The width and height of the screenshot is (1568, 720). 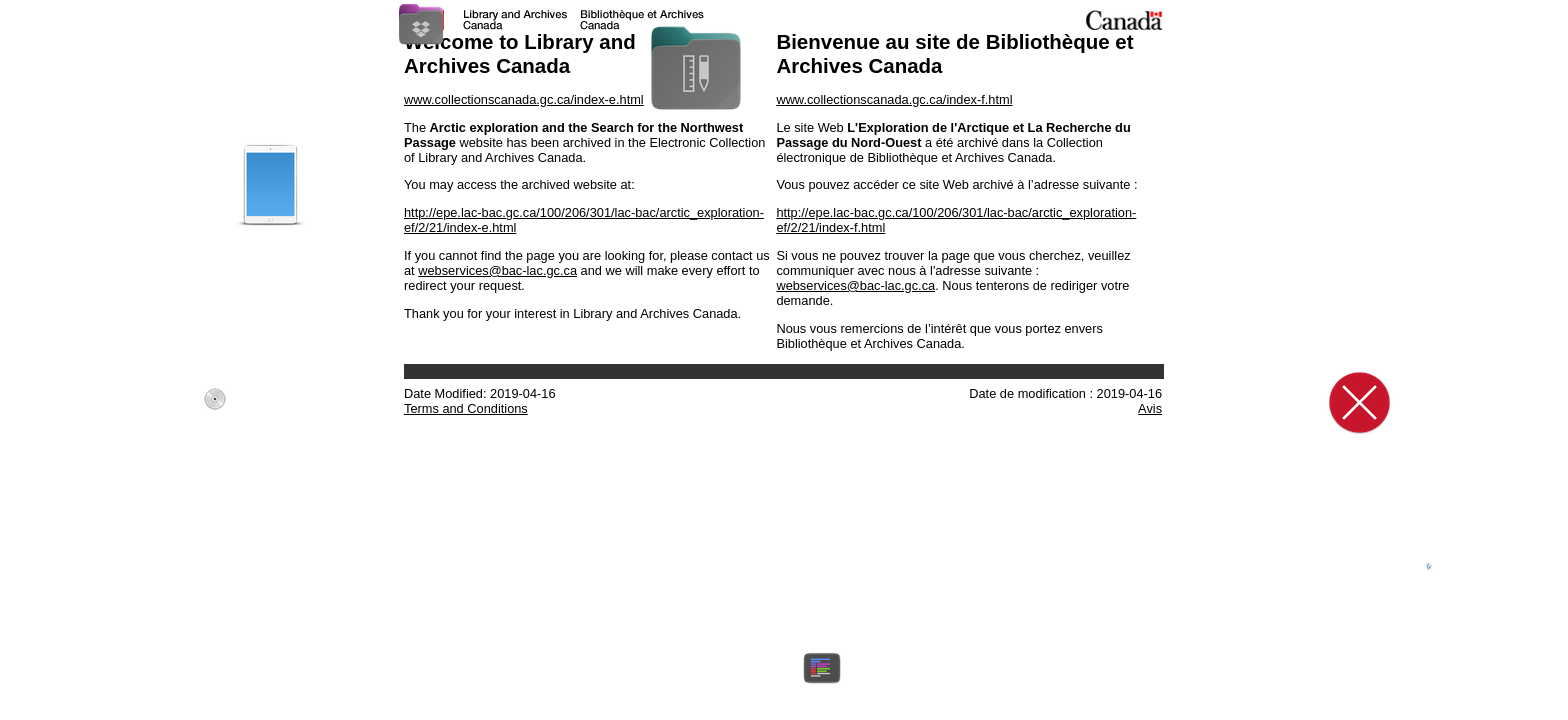 I want to click on a scribus document file, so click(x=1425, y=567).